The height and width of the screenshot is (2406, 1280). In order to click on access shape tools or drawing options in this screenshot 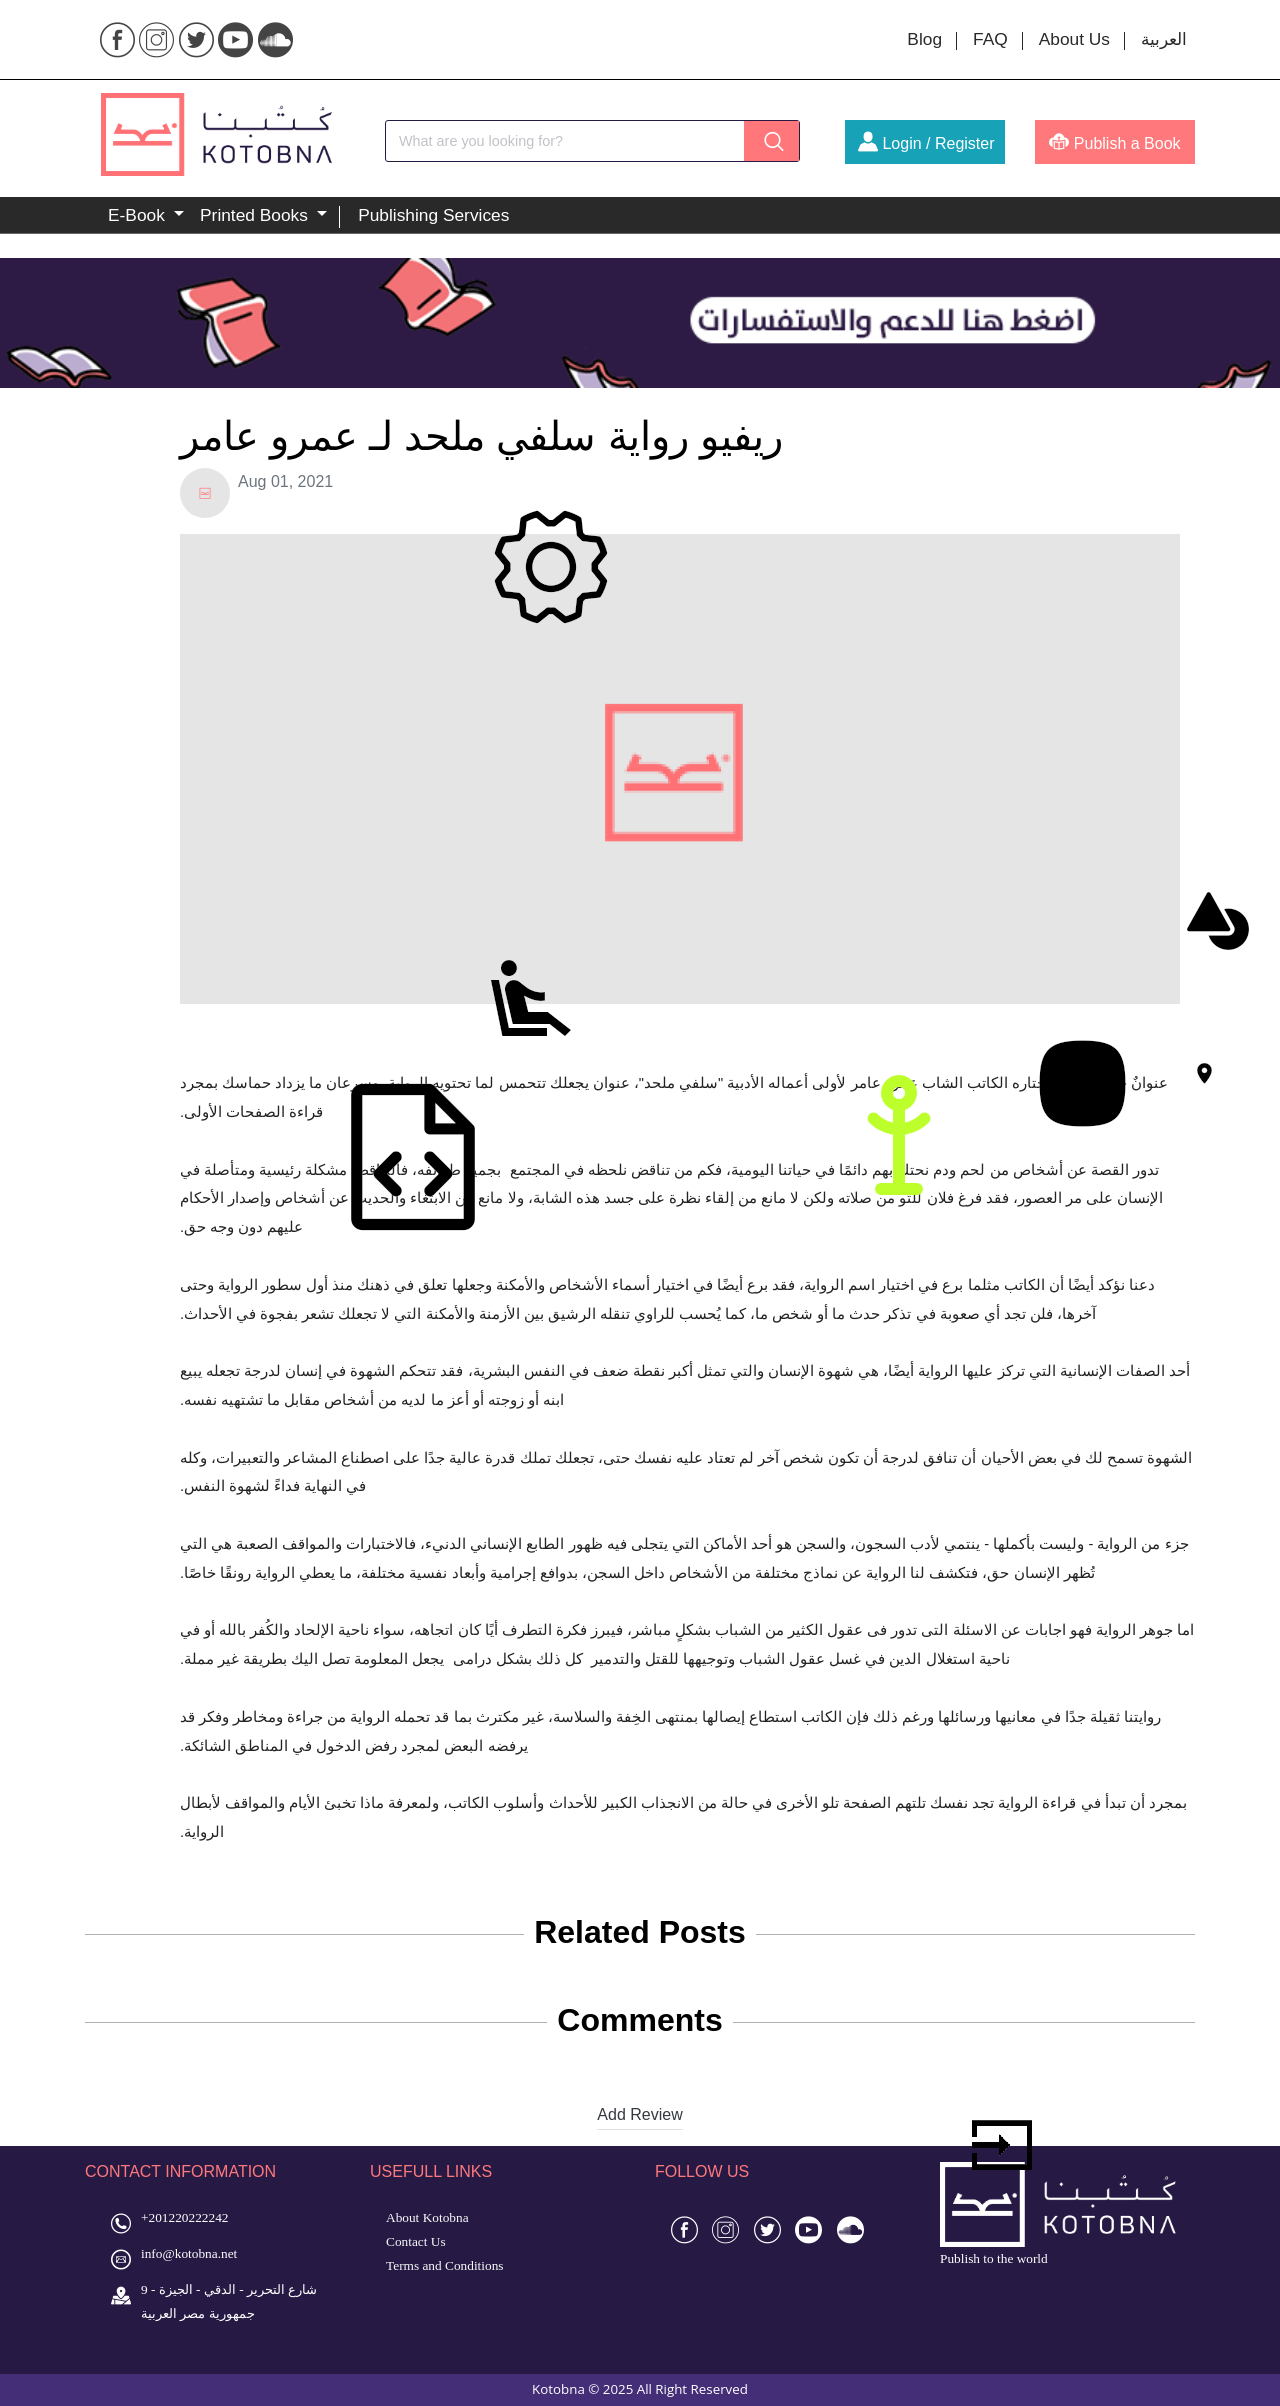, I will do `click(1218, 921)`.